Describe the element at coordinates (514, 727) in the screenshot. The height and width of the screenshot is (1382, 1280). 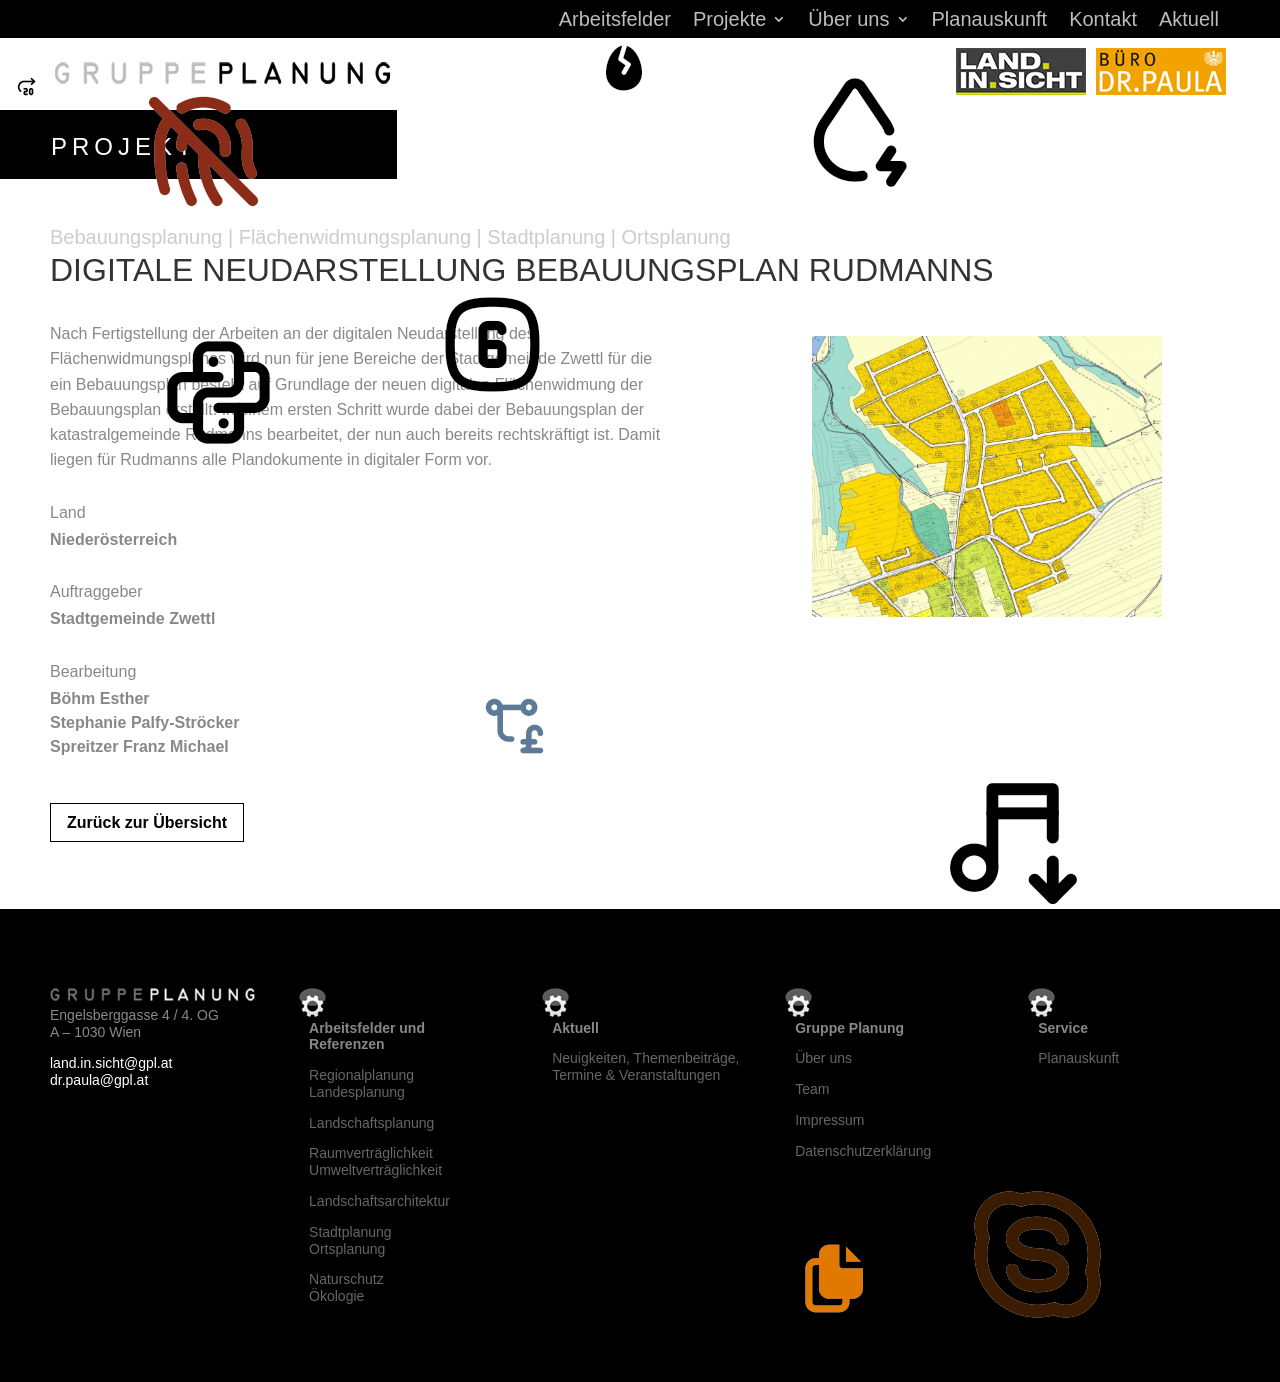
I see `transfer funds in pounds sterling` at that location.